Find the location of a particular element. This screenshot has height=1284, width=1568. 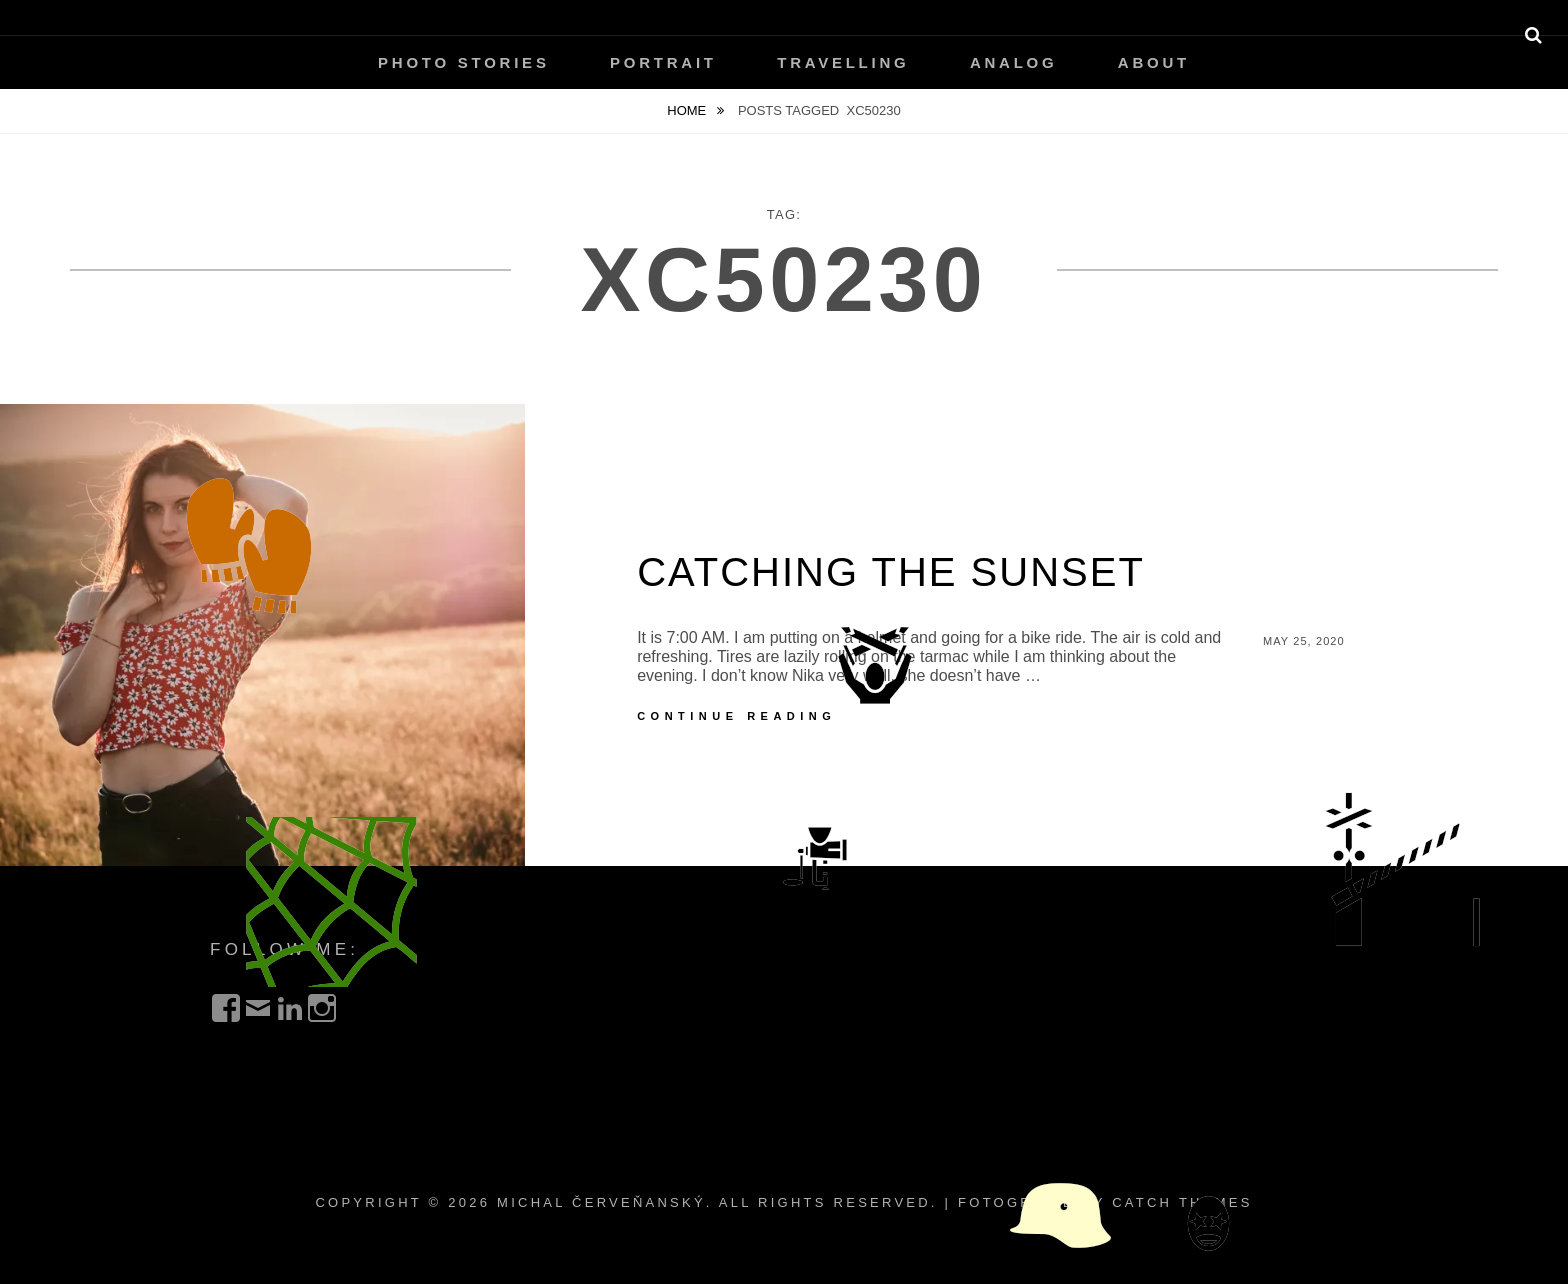

indicates an excited or amazed reaction is located at coordinates (1208, 1223).